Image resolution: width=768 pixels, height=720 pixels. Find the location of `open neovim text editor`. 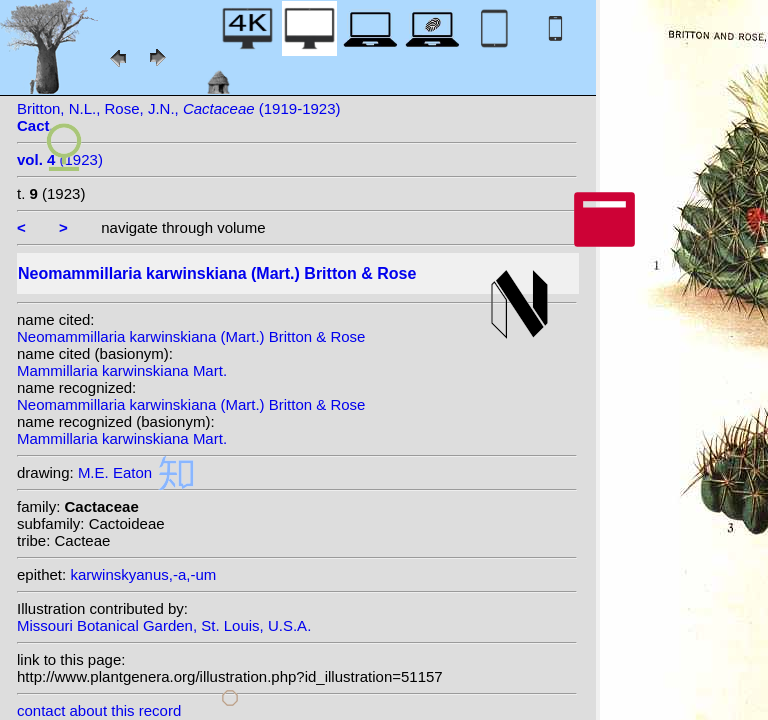

open neovim text editor is located at coordinates (519, 304).